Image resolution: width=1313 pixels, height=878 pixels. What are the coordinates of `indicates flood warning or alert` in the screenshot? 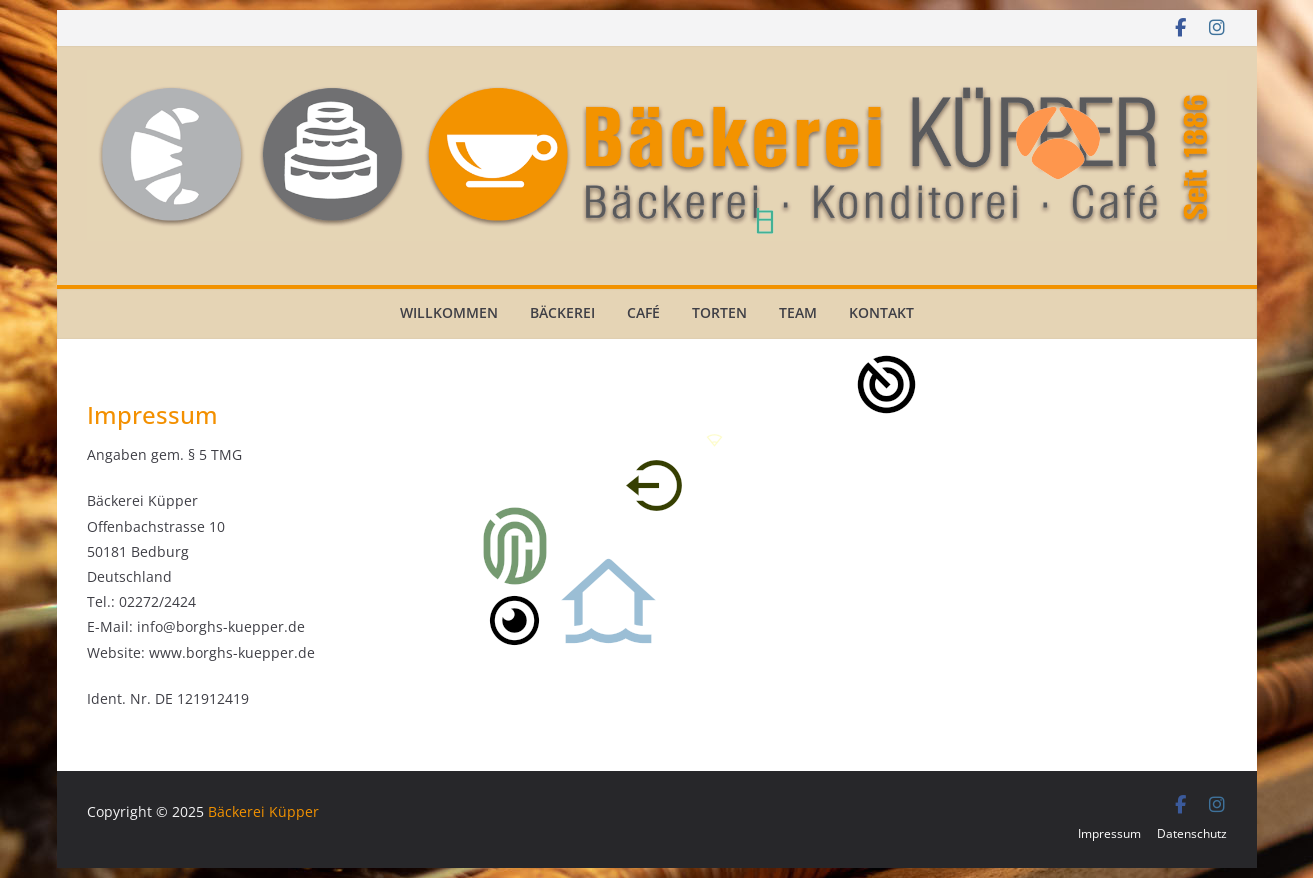 It's located at (608, 604).